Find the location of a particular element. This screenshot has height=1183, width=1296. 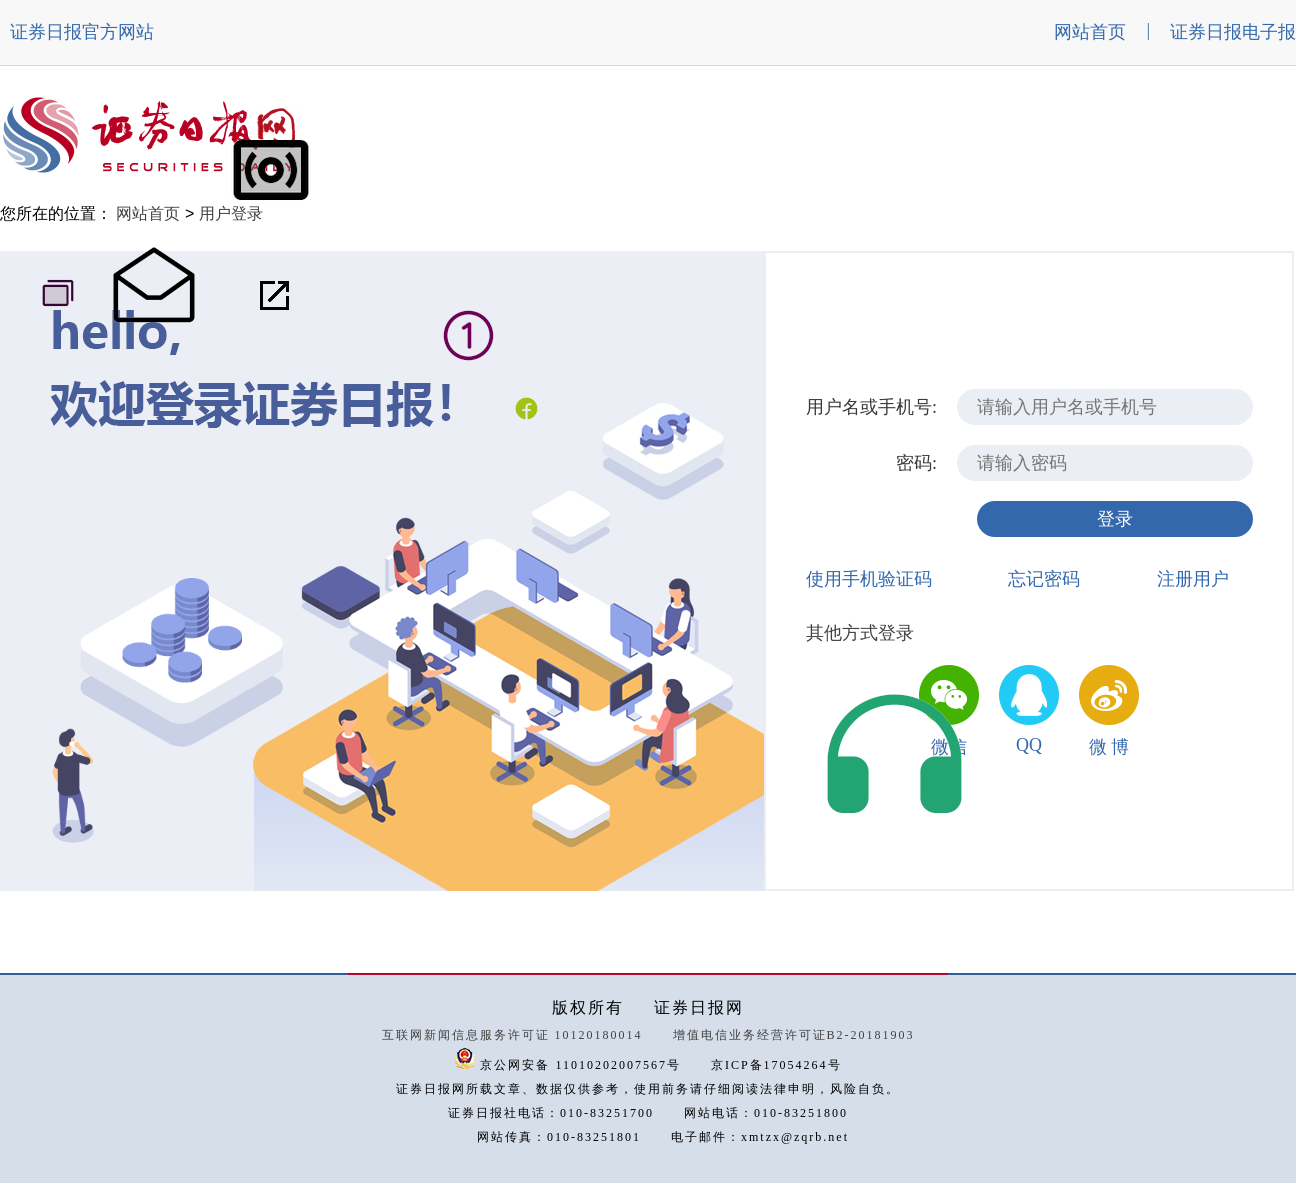

open Facebook app is located at coordinates (526, 408).